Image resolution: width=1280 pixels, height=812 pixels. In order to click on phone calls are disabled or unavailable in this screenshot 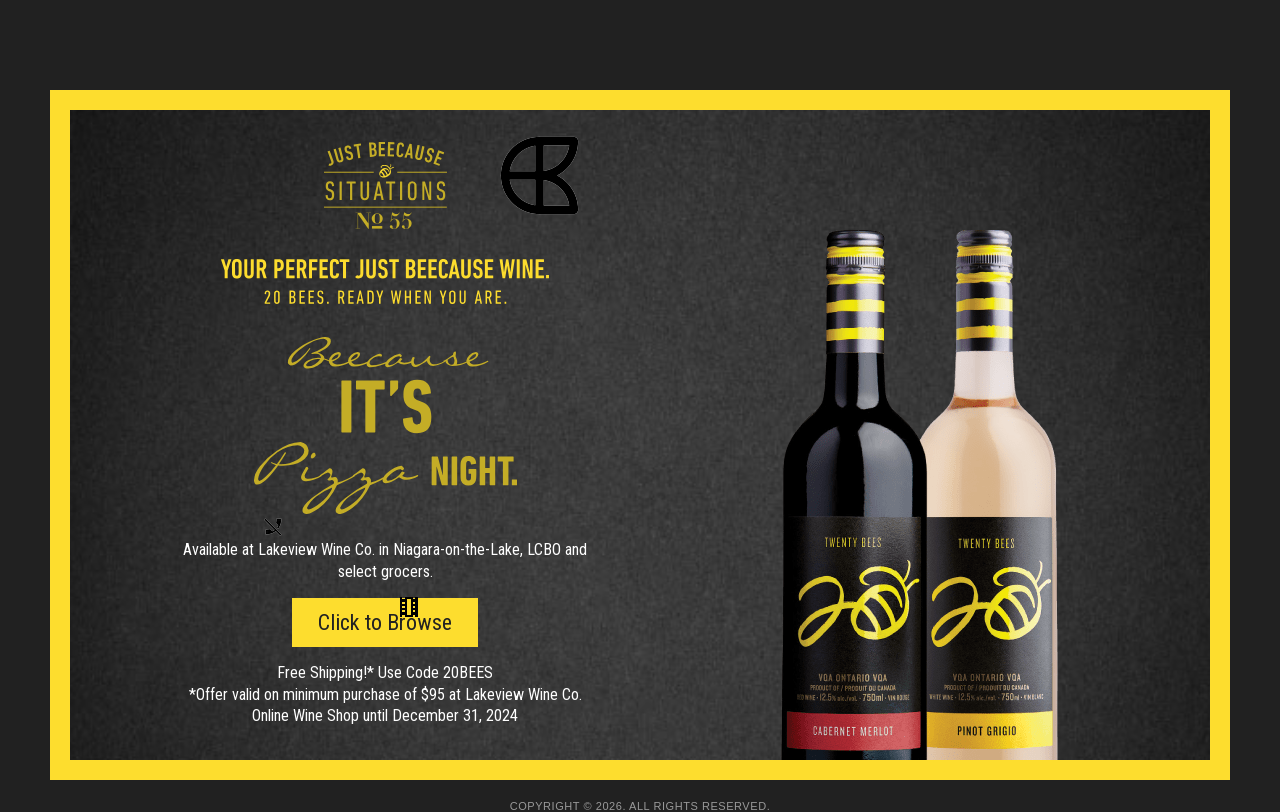, I will do `click(273, 526)`.